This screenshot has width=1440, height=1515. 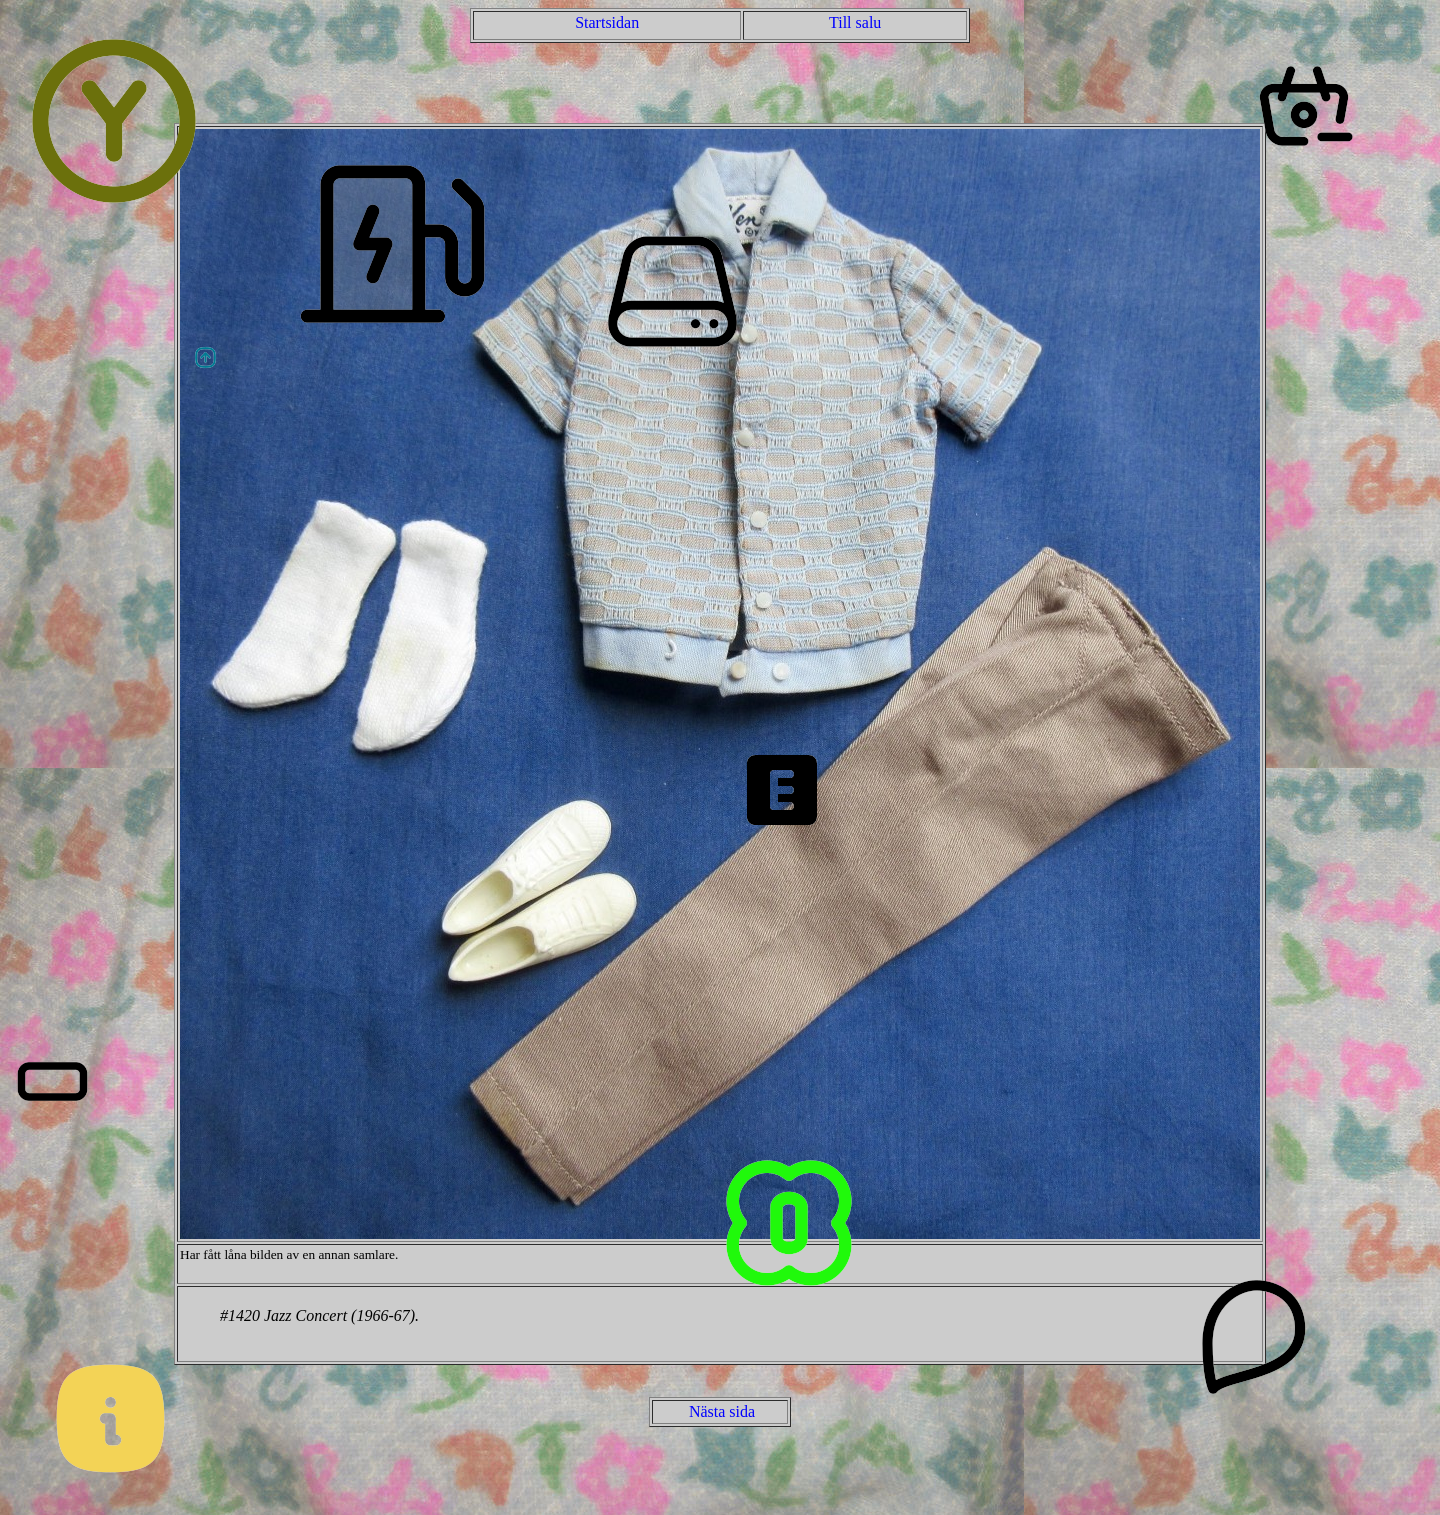 I want to click on access server settings or management, so click(x=672, y=291).